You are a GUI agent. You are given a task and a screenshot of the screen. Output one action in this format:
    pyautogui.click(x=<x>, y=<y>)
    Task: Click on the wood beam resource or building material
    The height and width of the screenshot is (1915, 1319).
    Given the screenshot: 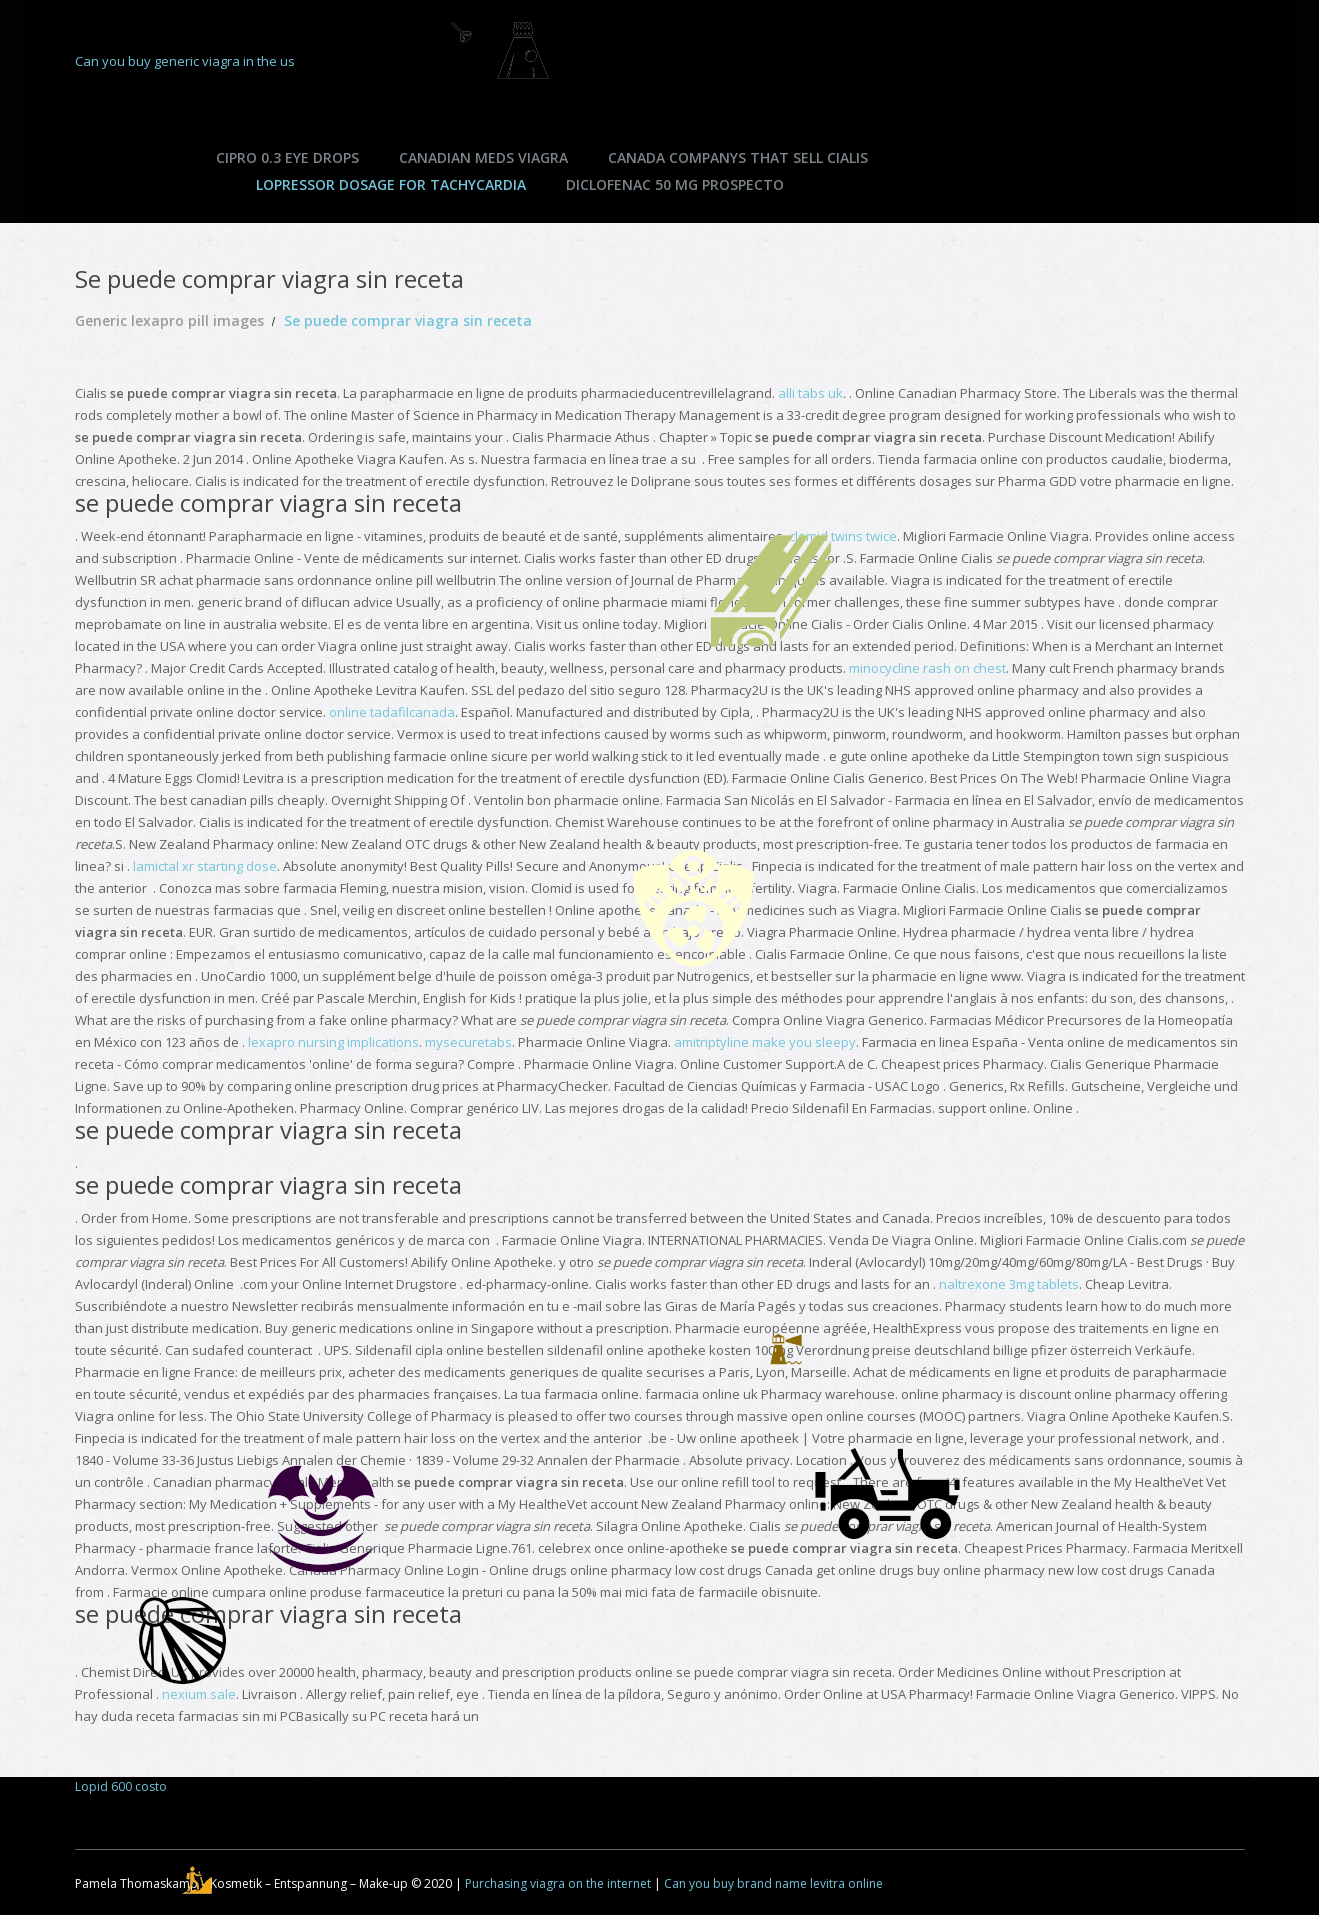 What is the action you would take?
    pyautogui.click(x=771, y=591)
    